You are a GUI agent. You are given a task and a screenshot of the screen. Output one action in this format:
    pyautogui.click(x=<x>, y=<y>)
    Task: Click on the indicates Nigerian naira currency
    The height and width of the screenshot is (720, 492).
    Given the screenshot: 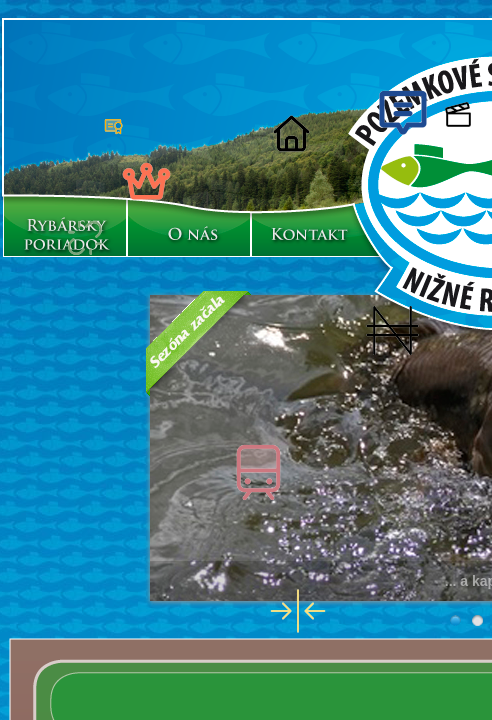 What is the action you would take?
    pyautogui.click(x=392, y=330)
    